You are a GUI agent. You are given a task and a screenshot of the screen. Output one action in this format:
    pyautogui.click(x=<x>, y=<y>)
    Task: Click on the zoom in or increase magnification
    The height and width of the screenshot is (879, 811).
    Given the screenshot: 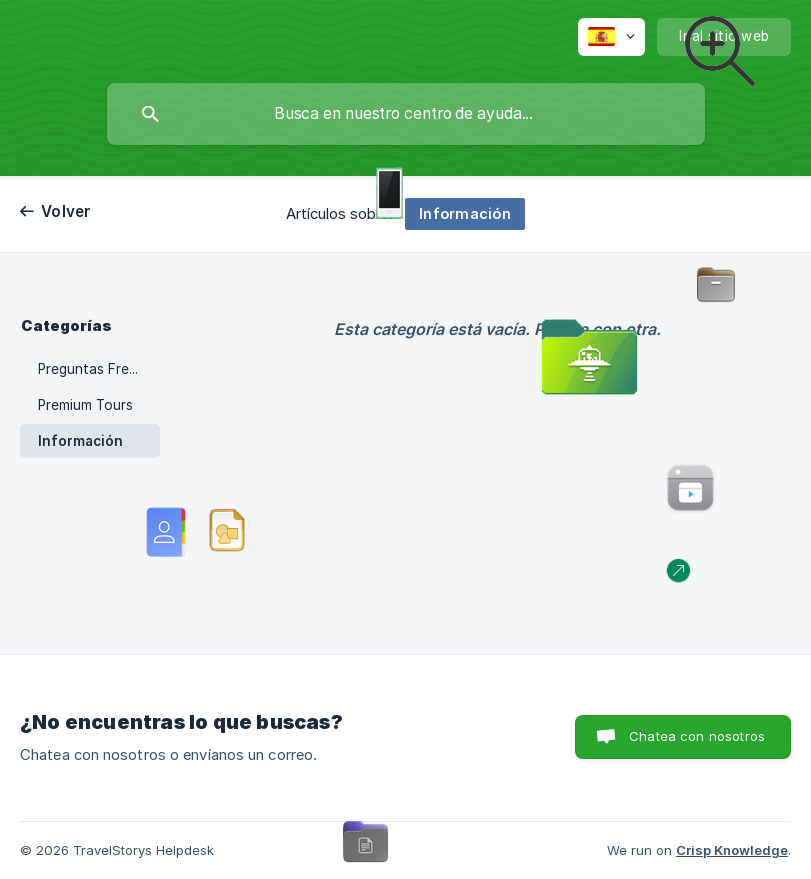 What is the action you would take?
    pyautogui.click(x=720, y=51)
    